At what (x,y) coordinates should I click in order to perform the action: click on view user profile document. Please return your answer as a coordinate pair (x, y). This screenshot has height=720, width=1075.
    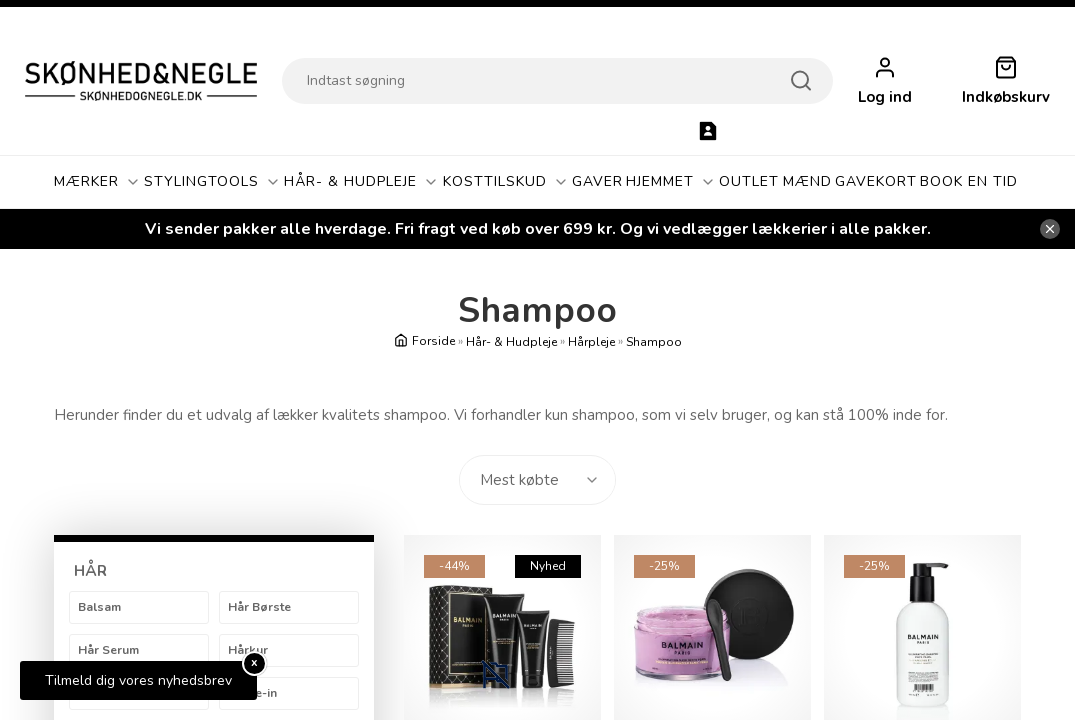
    Looking at the image, I should click on (708, 131).